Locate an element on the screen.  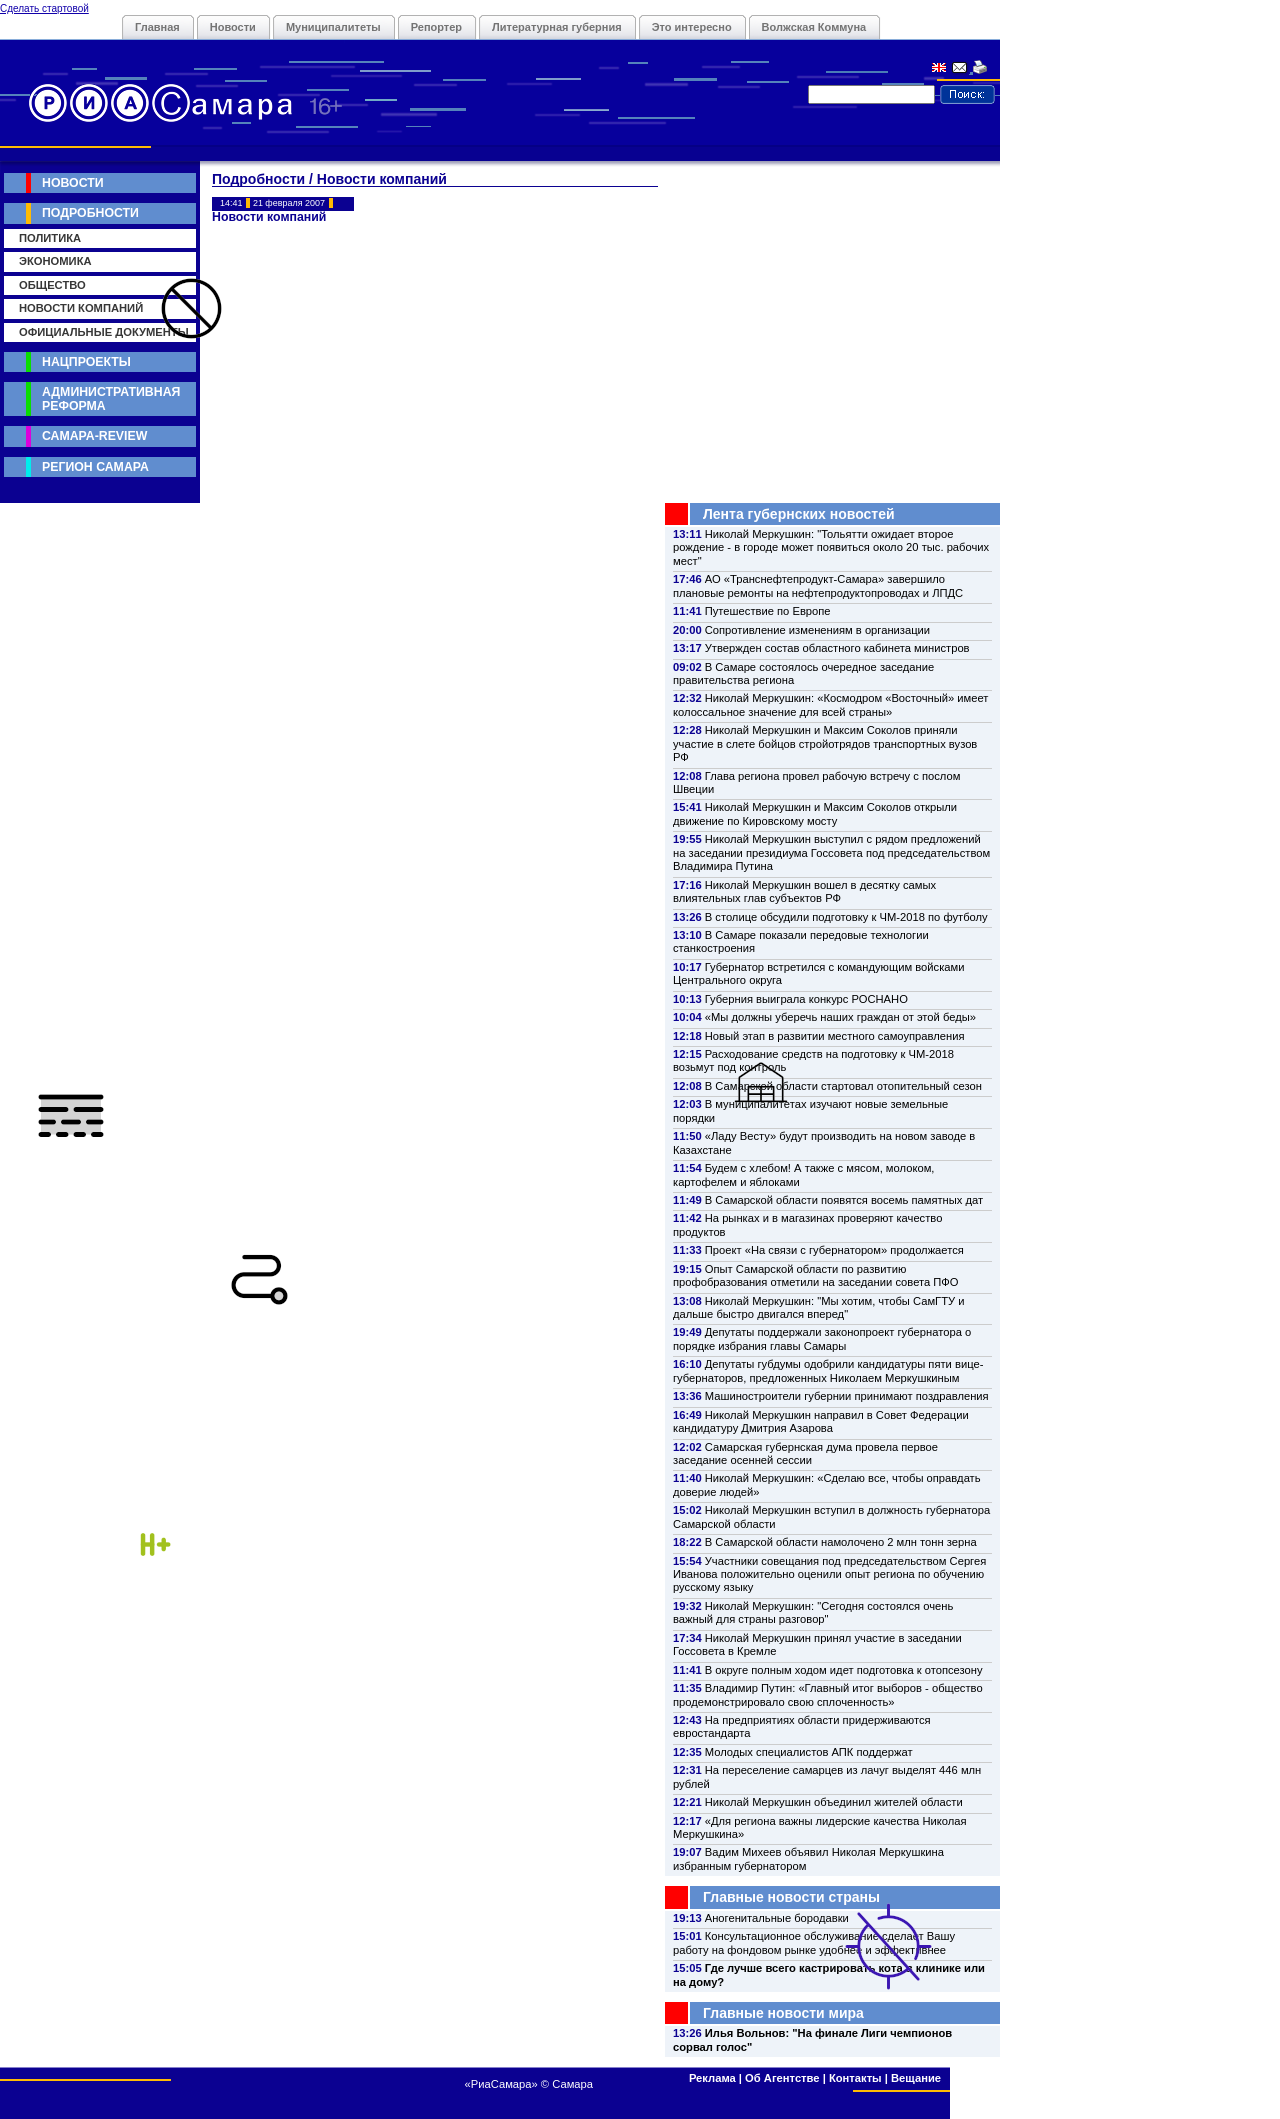
access garage or parking controls is located at coordinates (761, 1085).